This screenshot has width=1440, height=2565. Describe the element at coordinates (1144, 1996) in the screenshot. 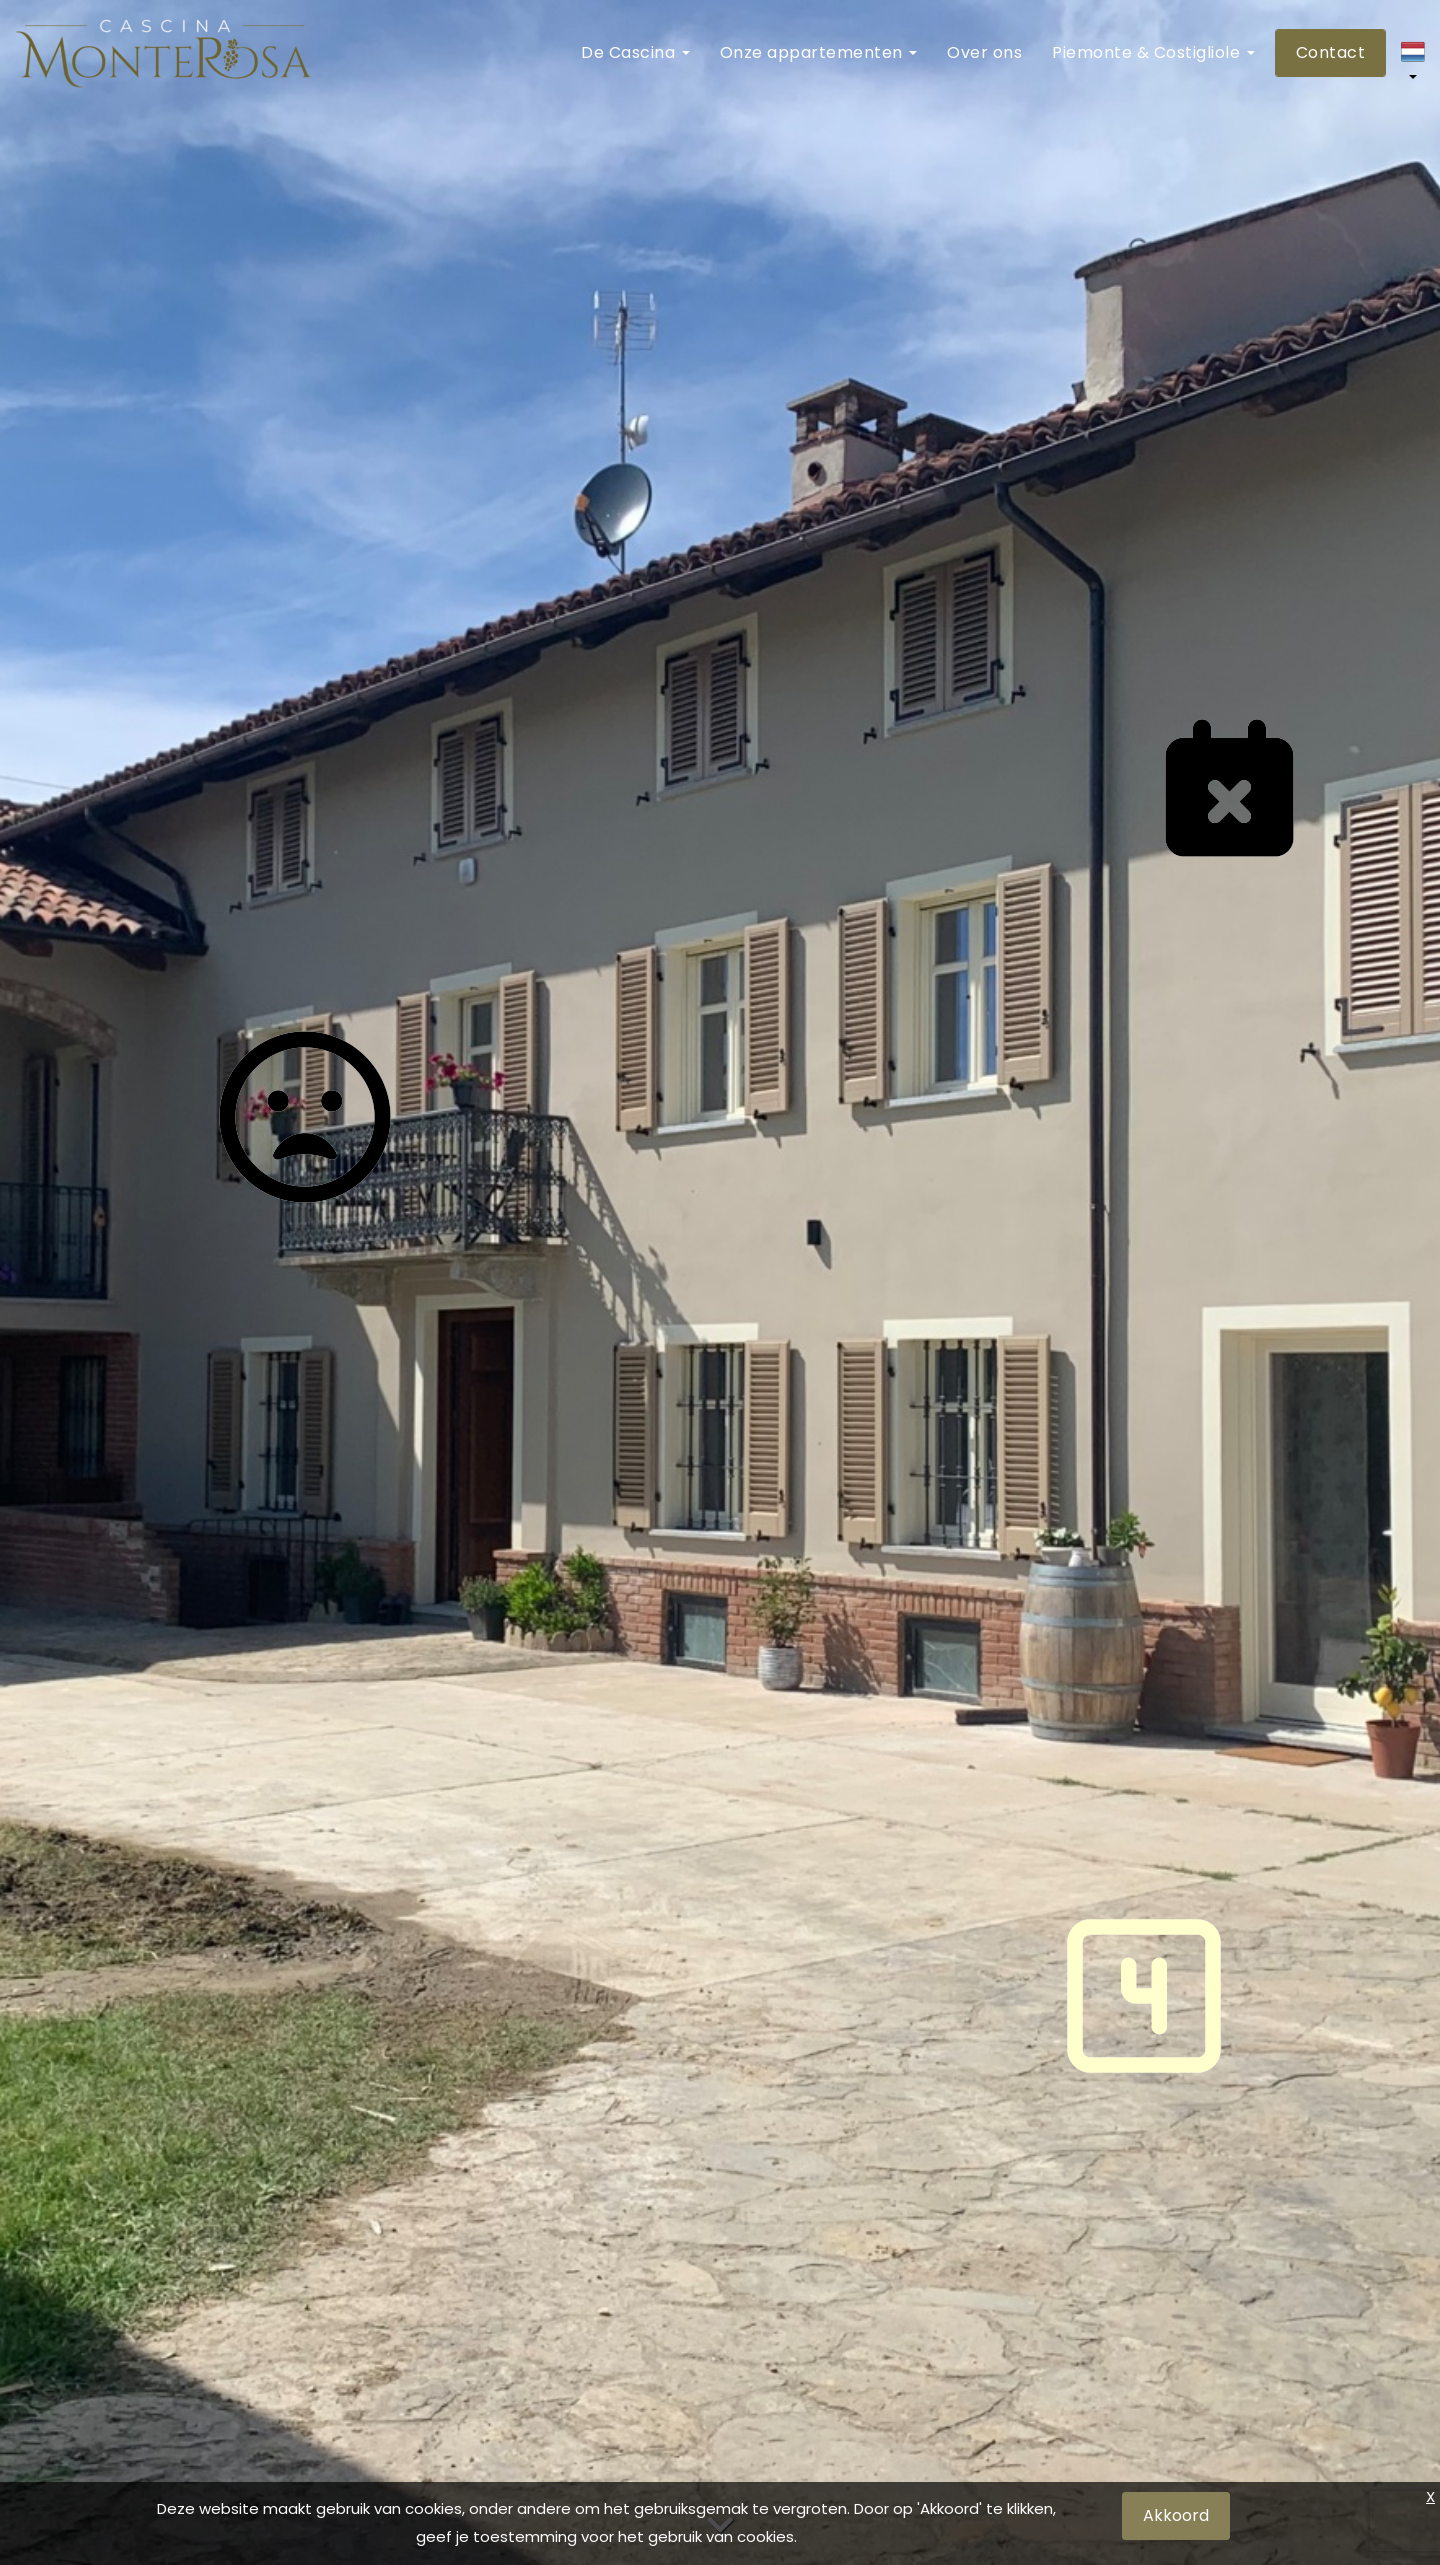

I see `select option 4 from a numbered list` at that location.